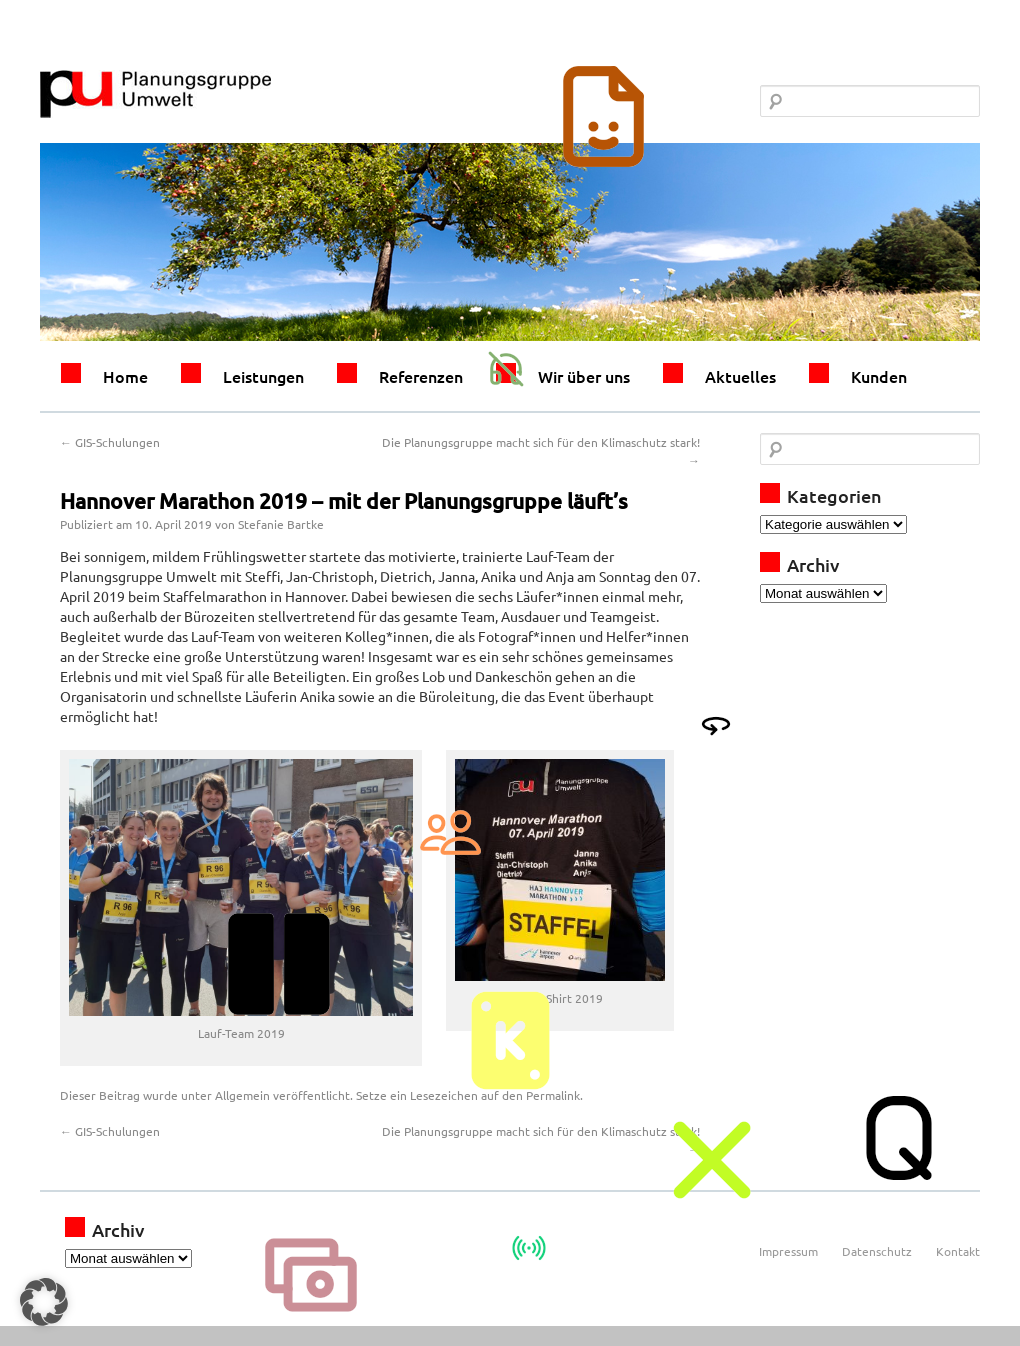 The image size is (1020, 1346). I want to click on rotate to view 360-degree content, so click(716, 724).